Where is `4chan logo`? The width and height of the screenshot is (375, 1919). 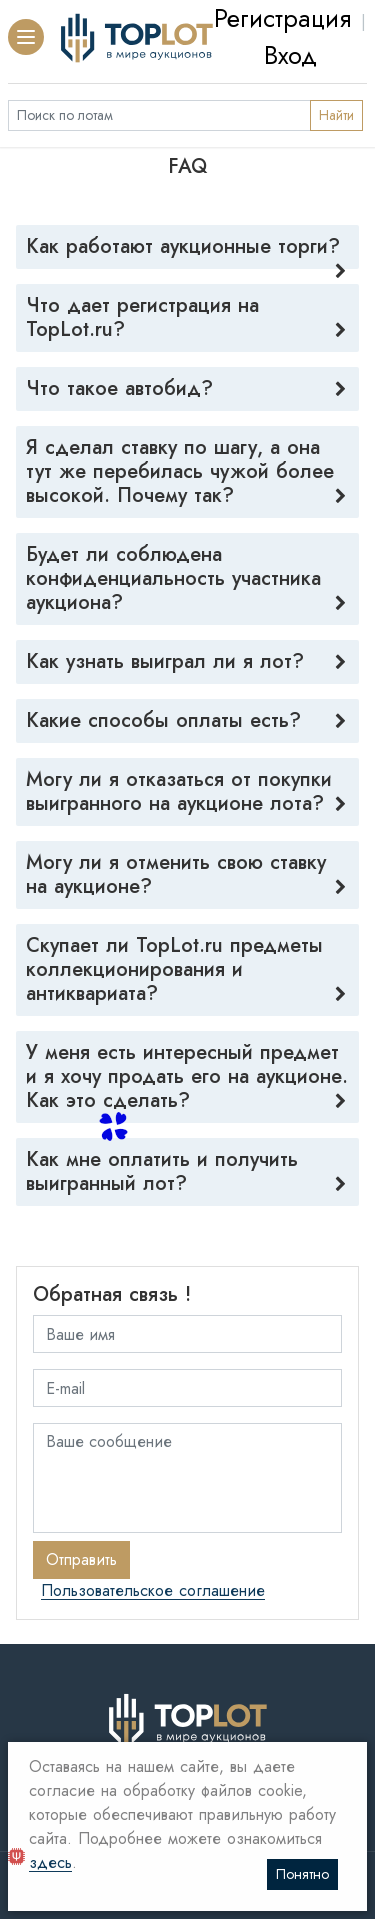
4chan logo is located at coordinates (113, 1126).